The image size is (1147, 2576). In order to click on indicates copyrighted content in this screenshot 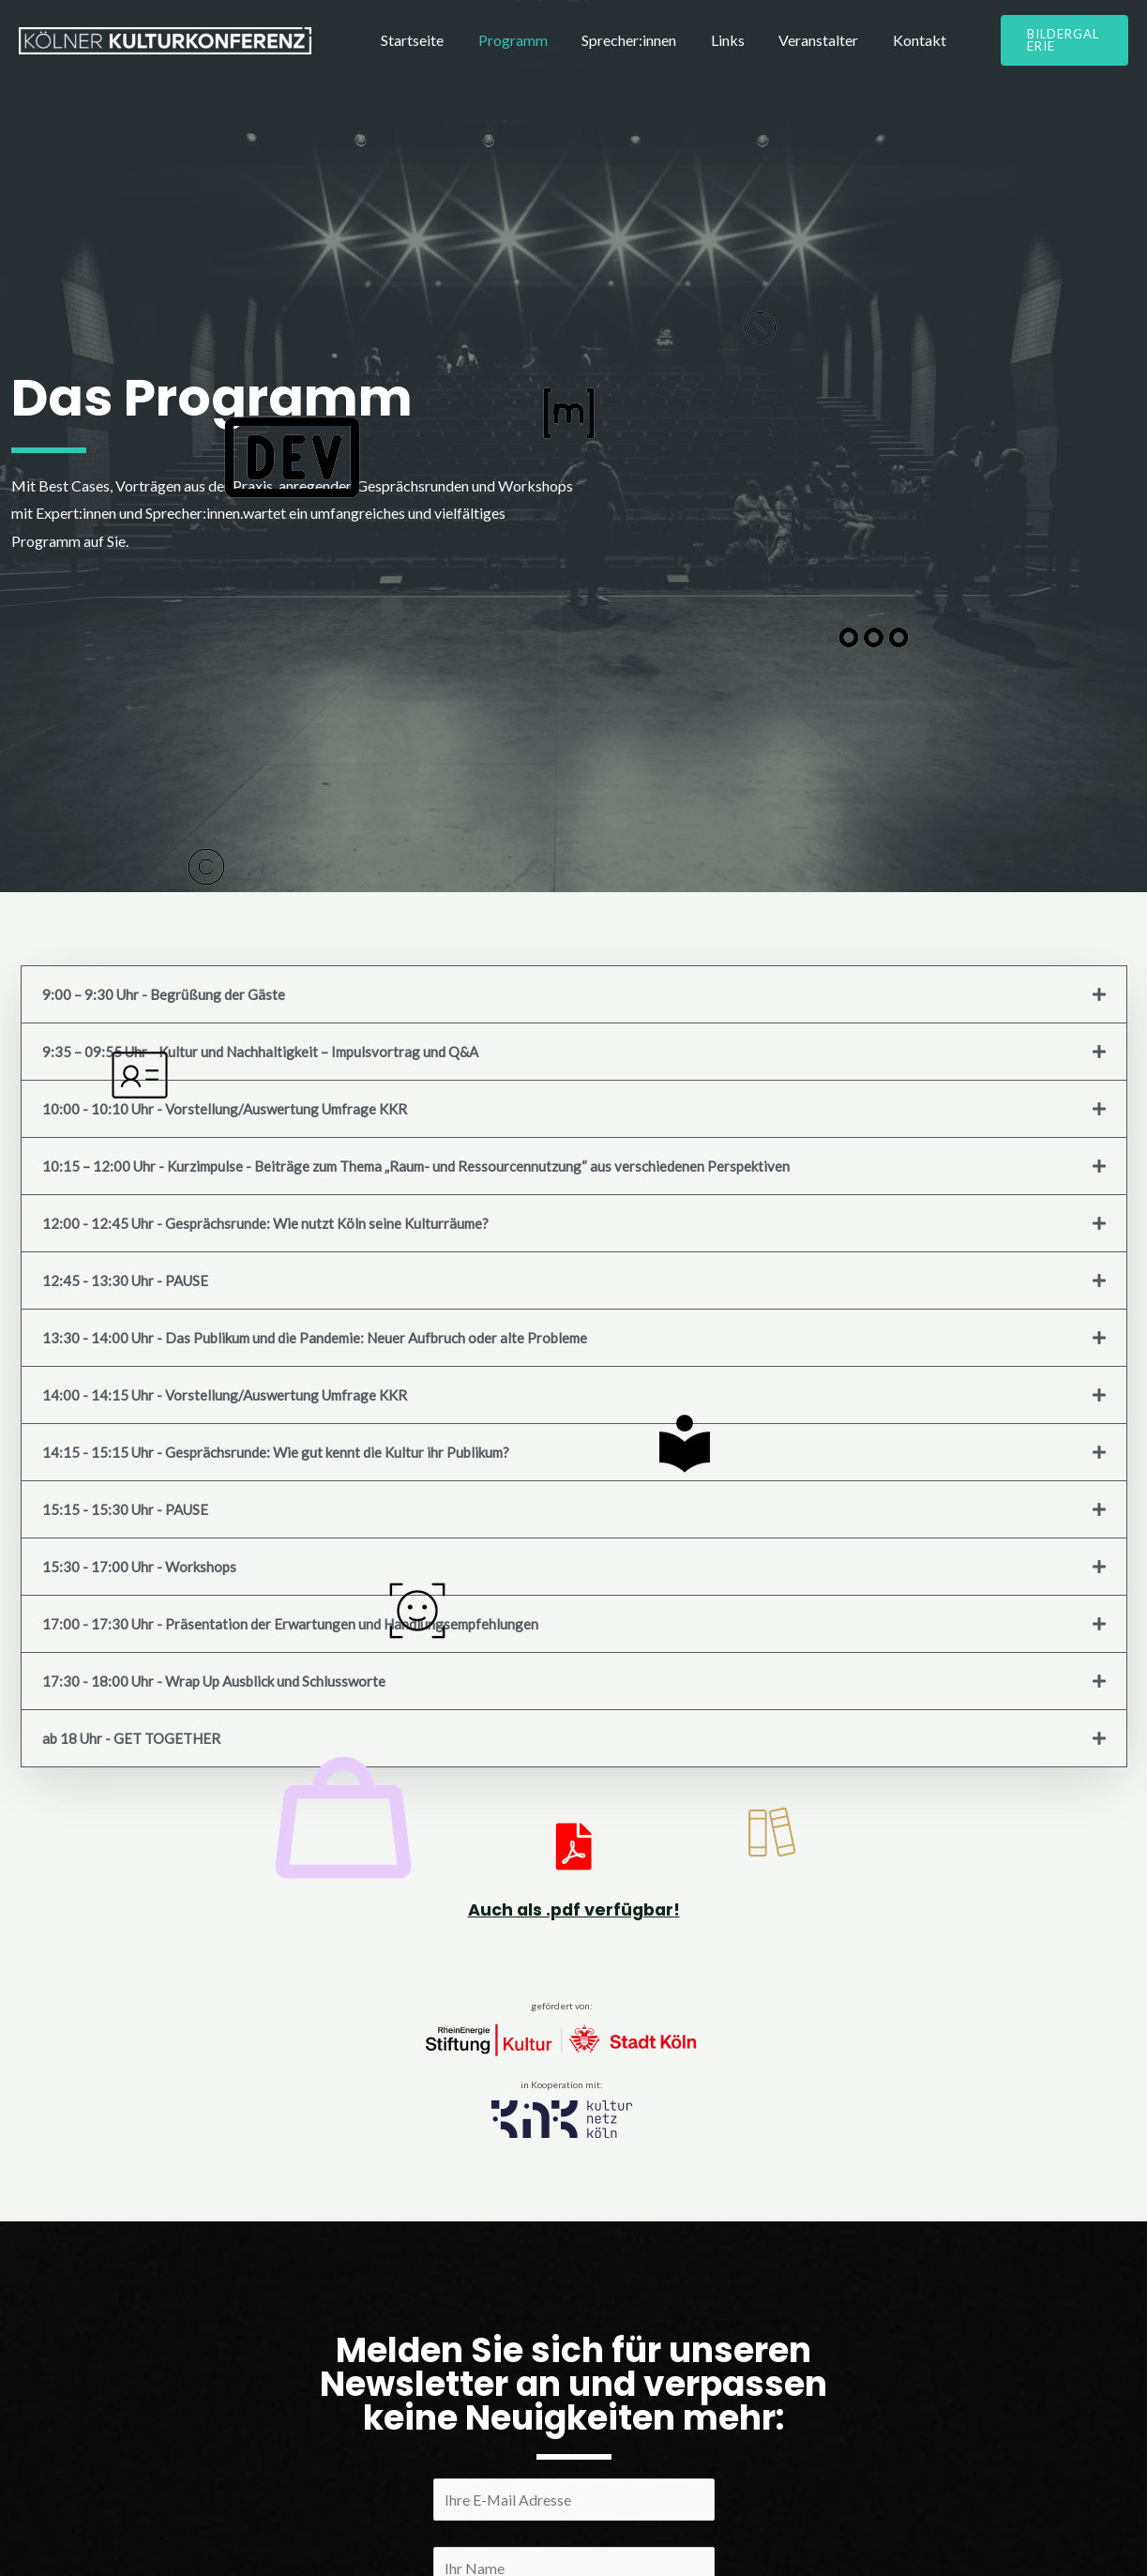, I will do `click(206, 867)`.